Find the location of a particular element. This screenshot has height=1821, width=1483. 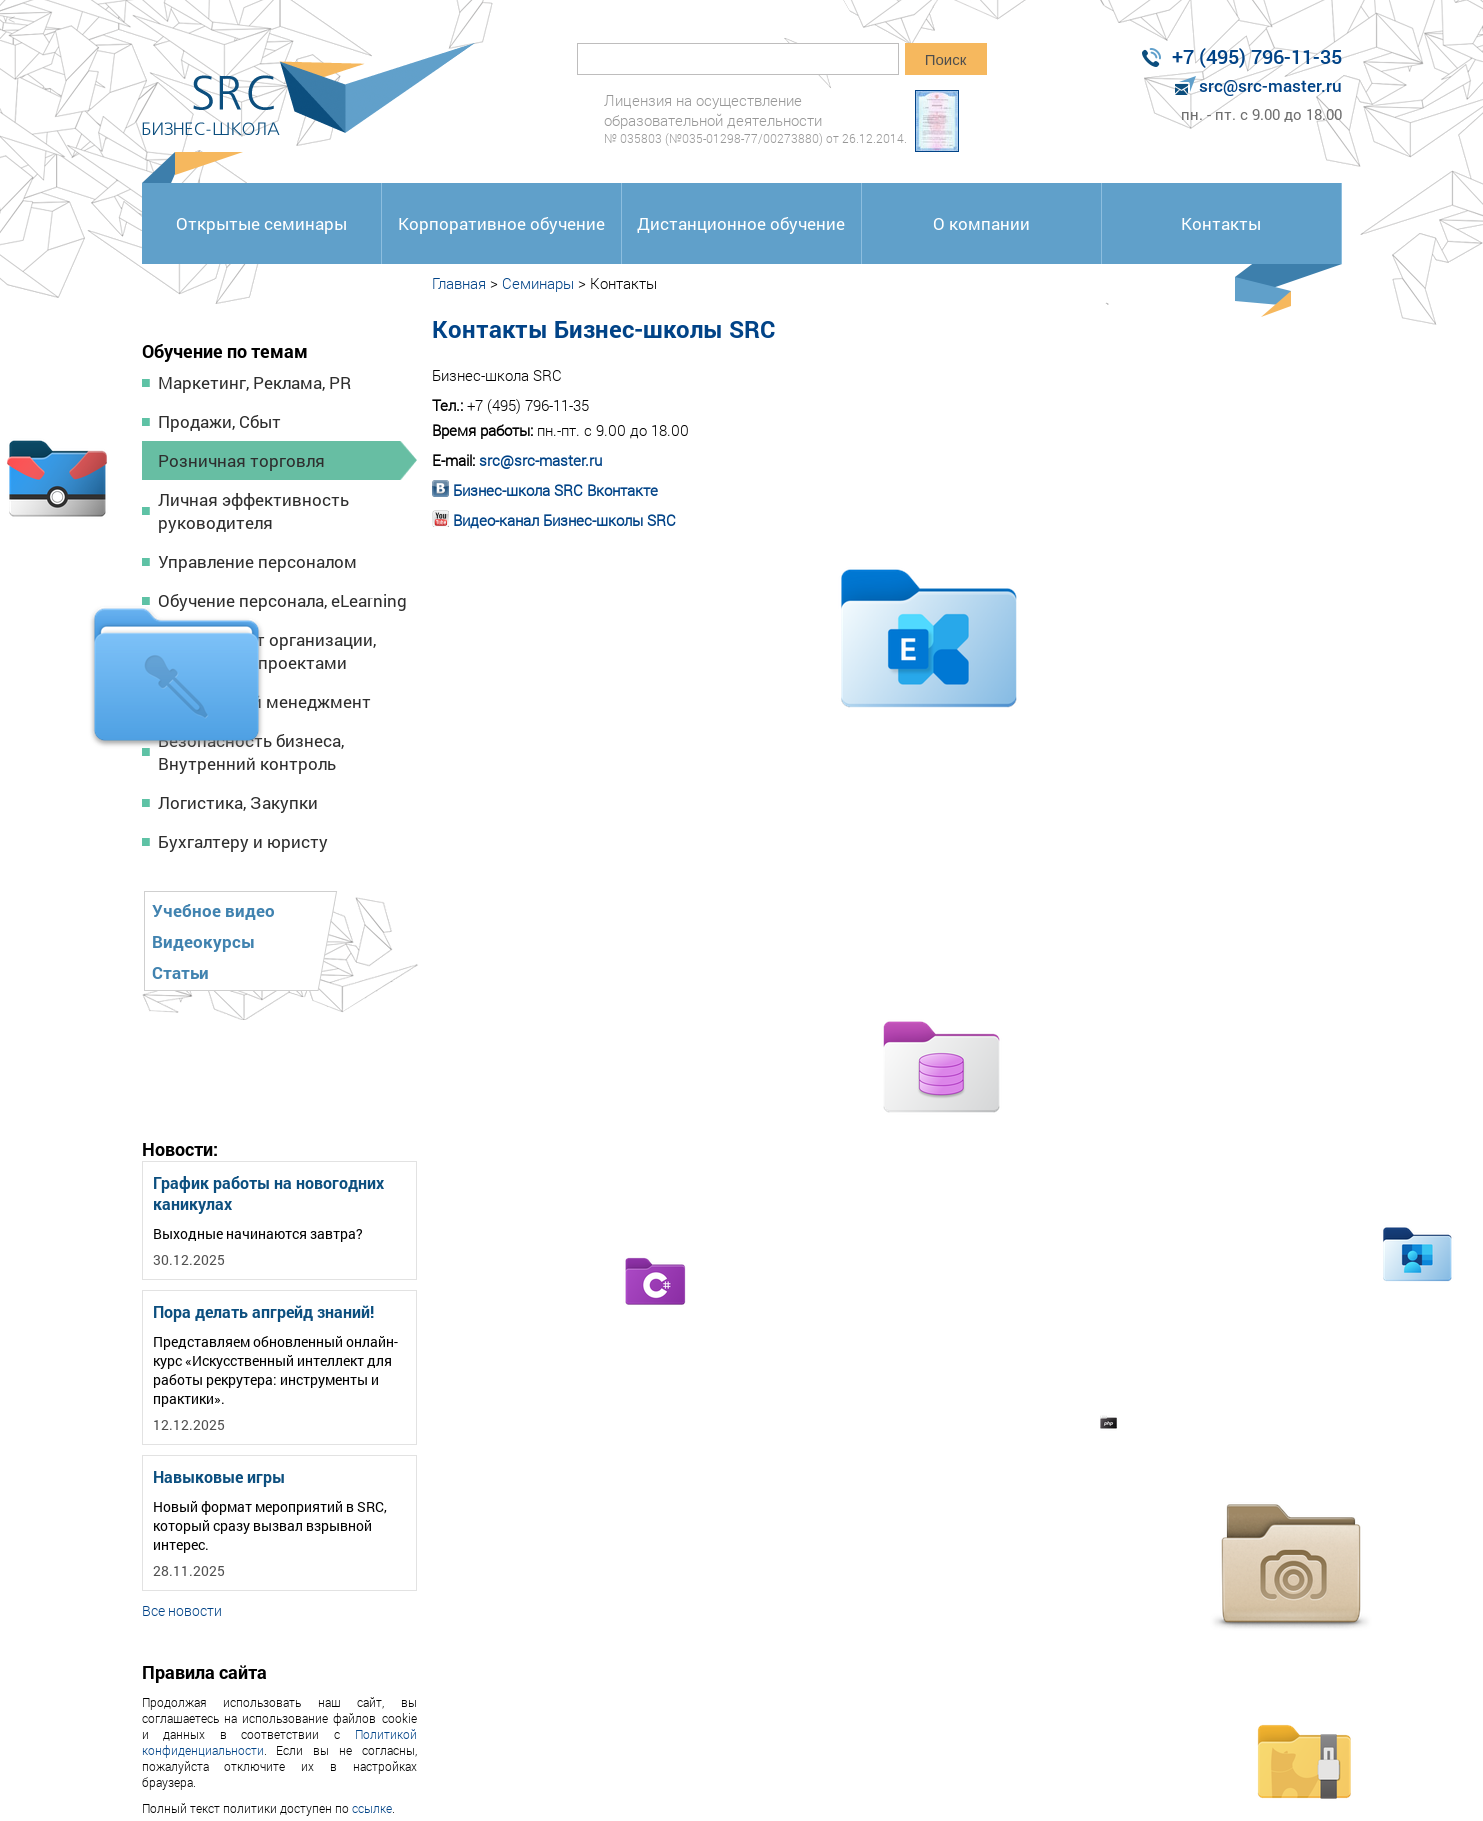

folder containing nanazip compressed archives is located at coordinates (1304, 1764).